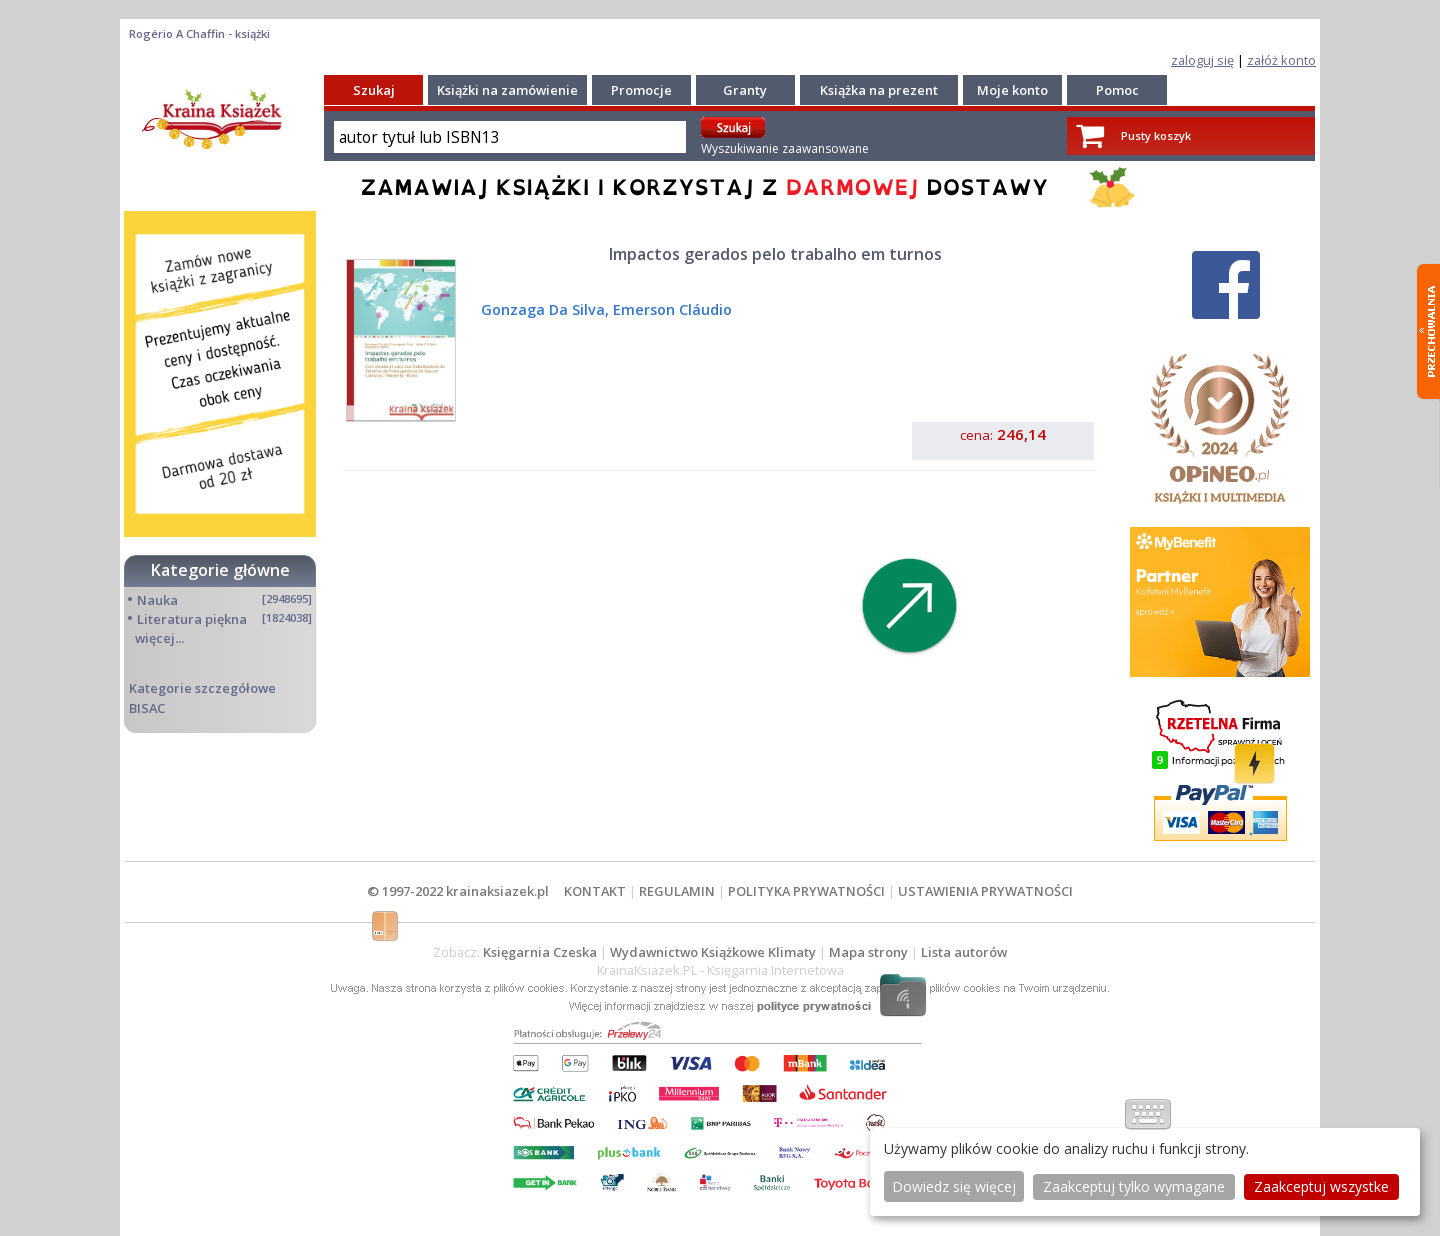 Image resolution: width=1440 pixels, height=1236 pixels. Describe the element at coordinates (1148, 1114) in the screenshot. I see `open on-screen keyboard` at that location.